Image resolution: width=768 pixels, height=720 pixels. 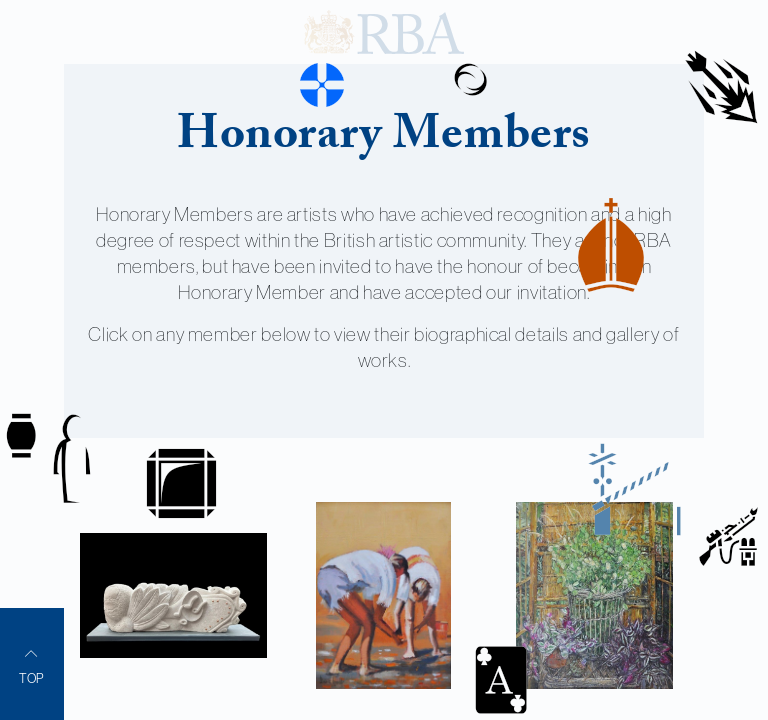 I want to click on select flamethrower weapon, so click(x=728, y=536).